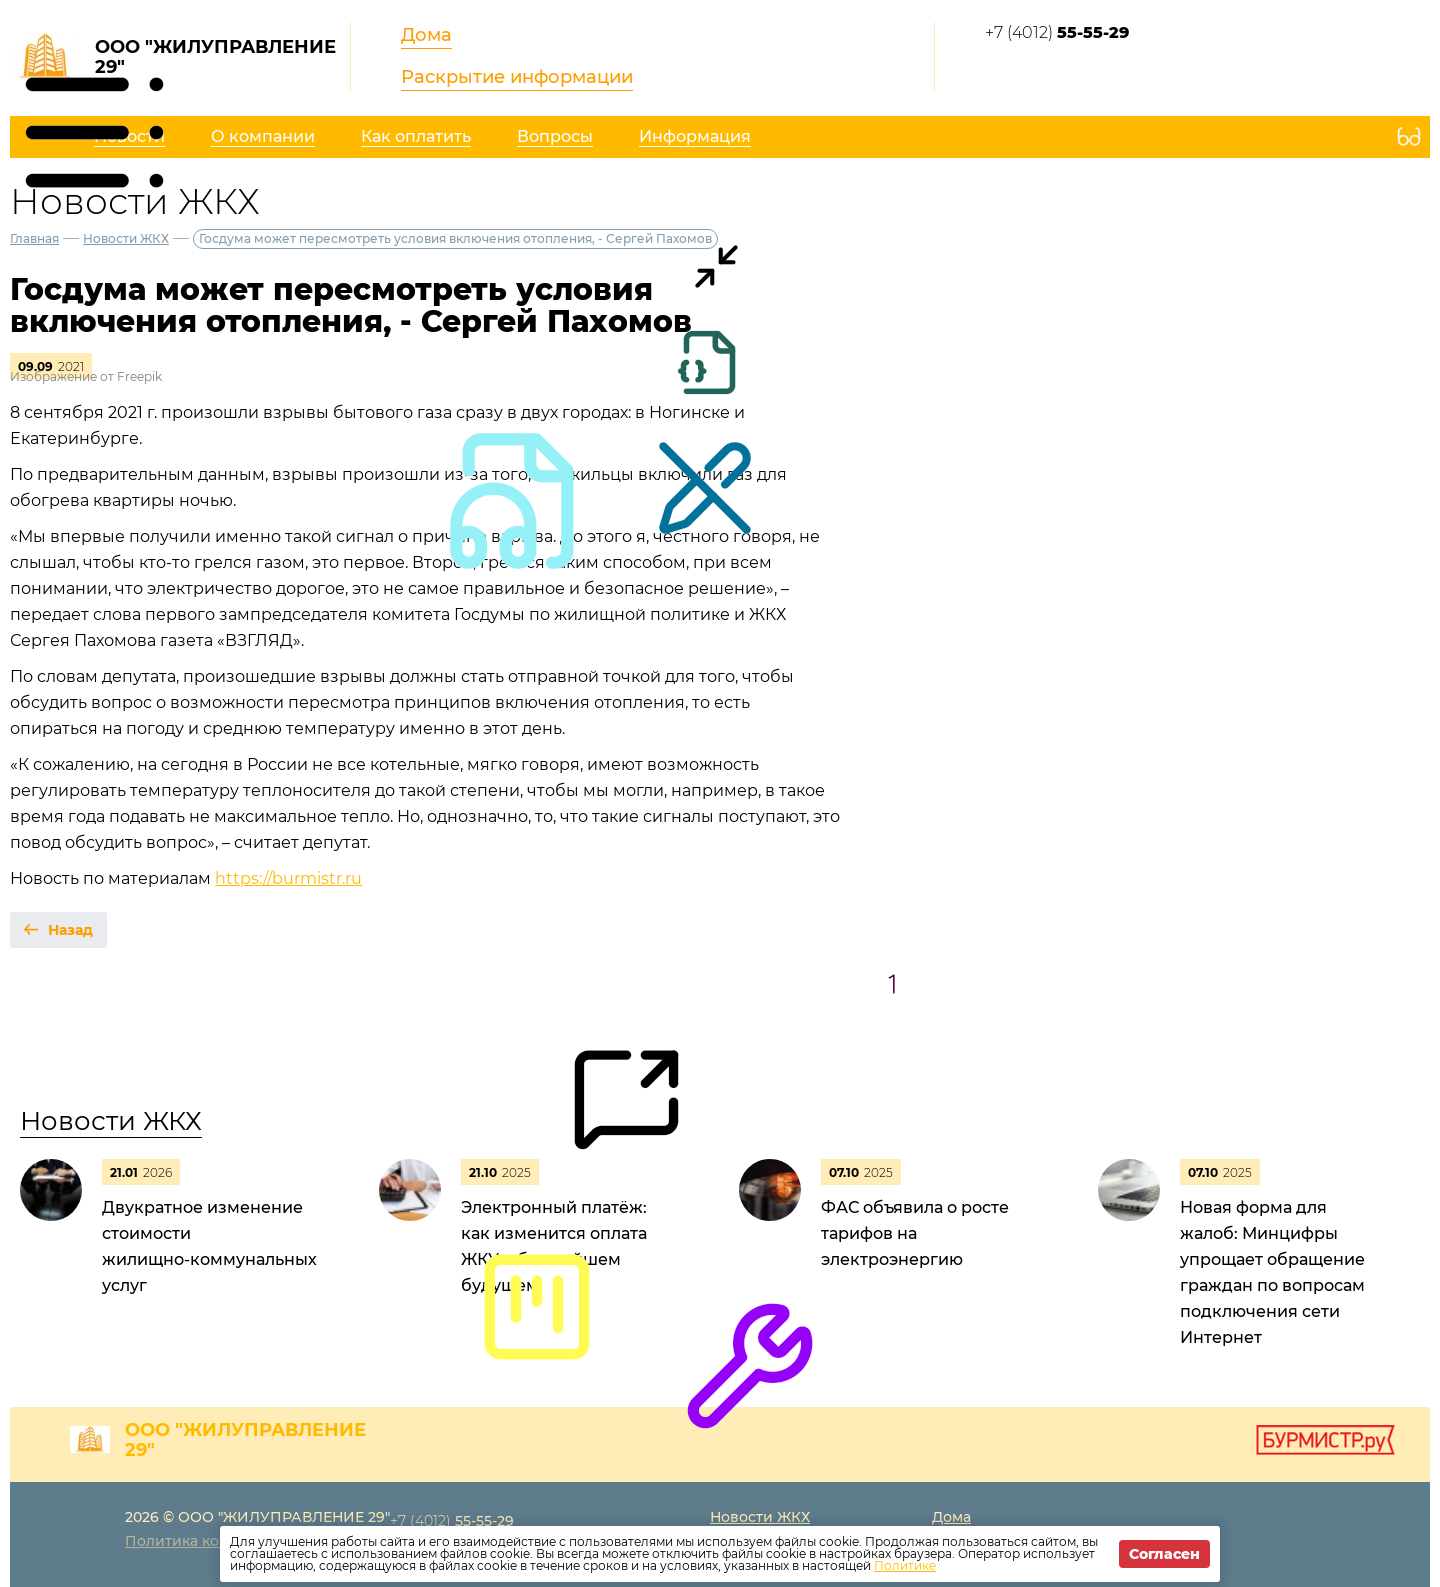 This screenshot has width=1440, height=1587. What do you see at coordinates (750, 1366) in the screenshot?
I see `access settings or configuration options` at bounding box center [750, 1366].